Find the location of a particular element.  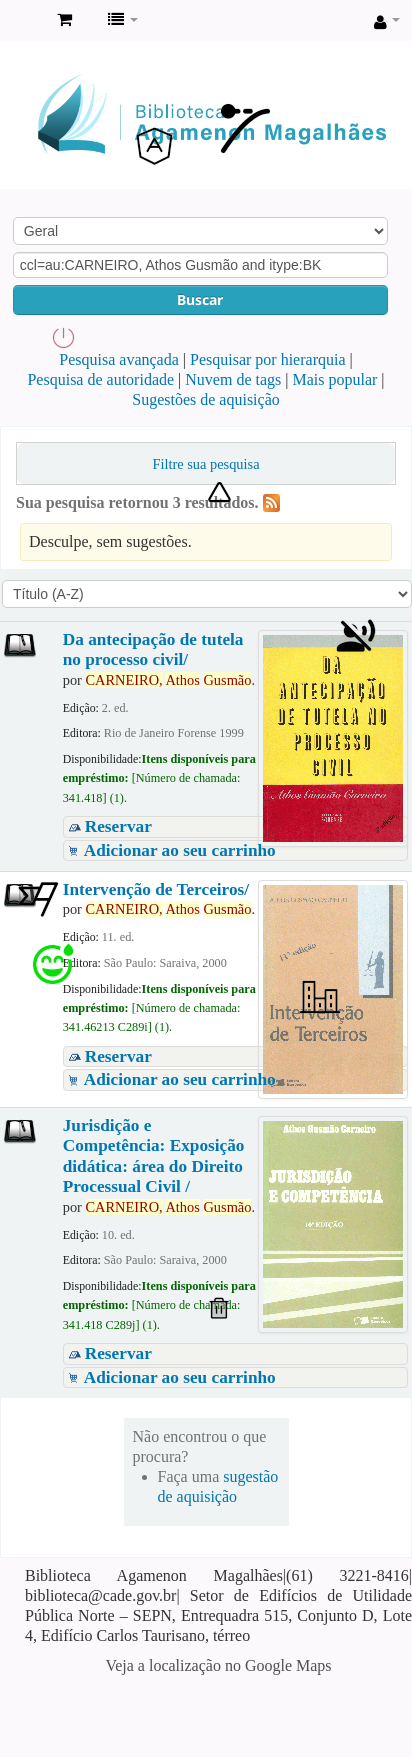

indicates a warning or caution state is located at coordinates (219, 492).